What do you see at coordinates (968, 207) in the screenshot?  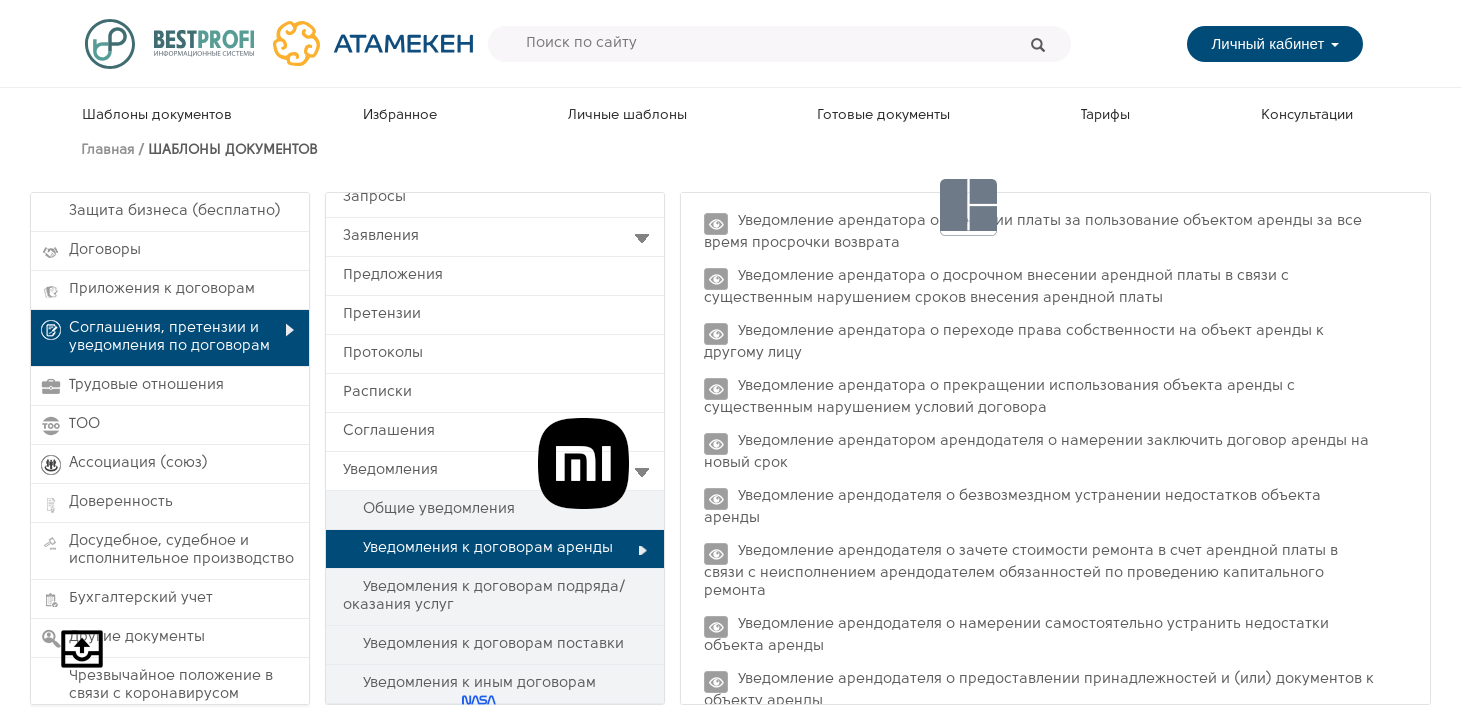 I see `tmux terminal multiplexer logo` at bounding box center [968, 207].